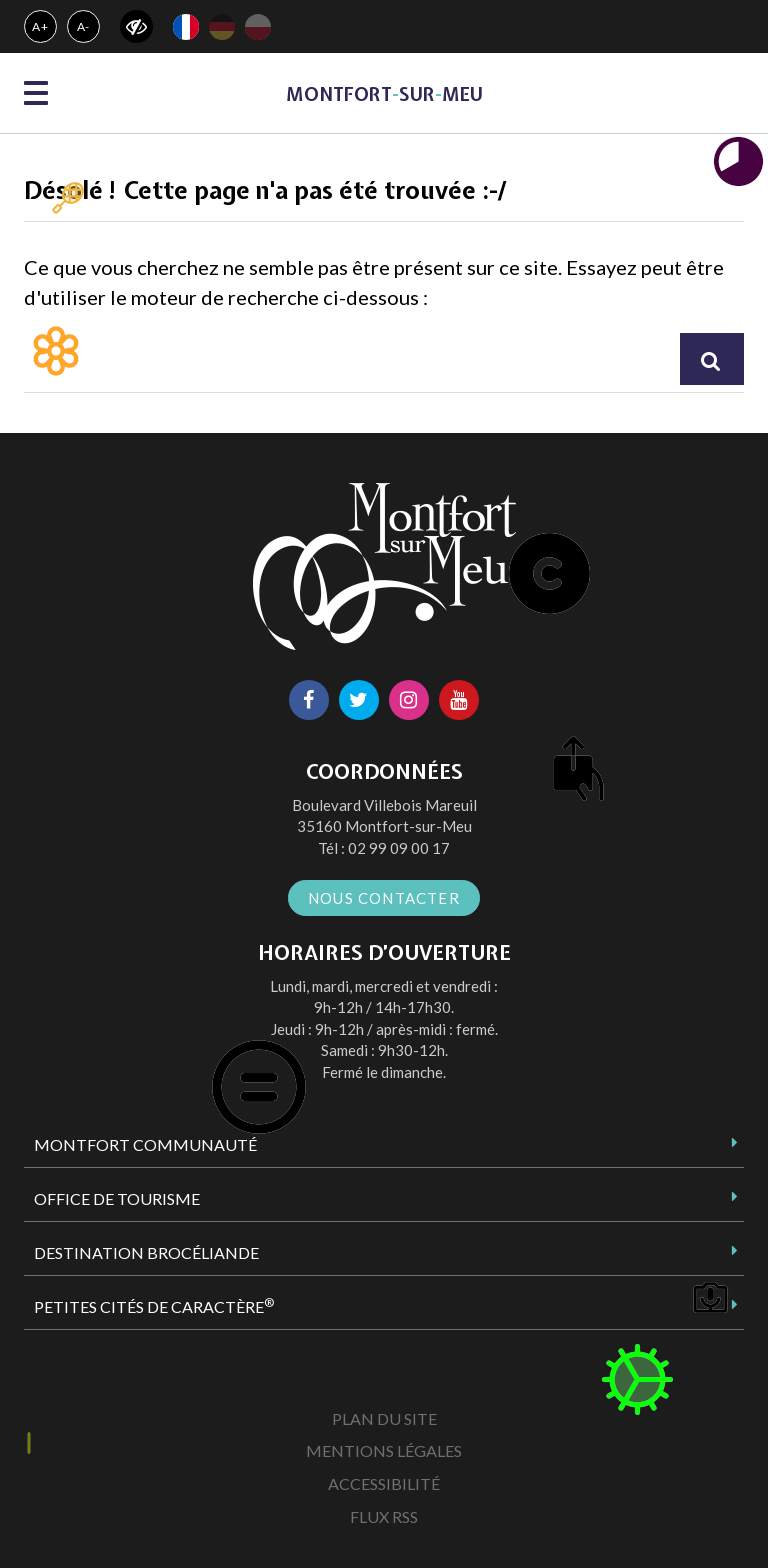 The height and width of the screenshot is (1568, 768). What do you see at coordinates (259, 1087) in the screenshot?
I see `indicates no derivatives license restriction` at bounding box center [259, 1087].